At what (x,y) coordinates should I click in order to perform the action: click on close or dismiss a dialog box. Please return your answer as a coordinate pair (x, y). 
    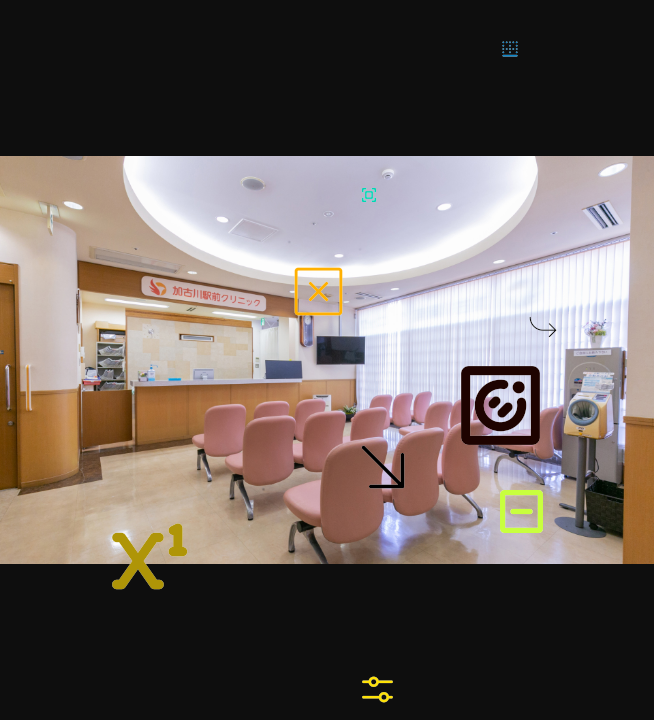
    Looking at the image, I should click on (318, 291).